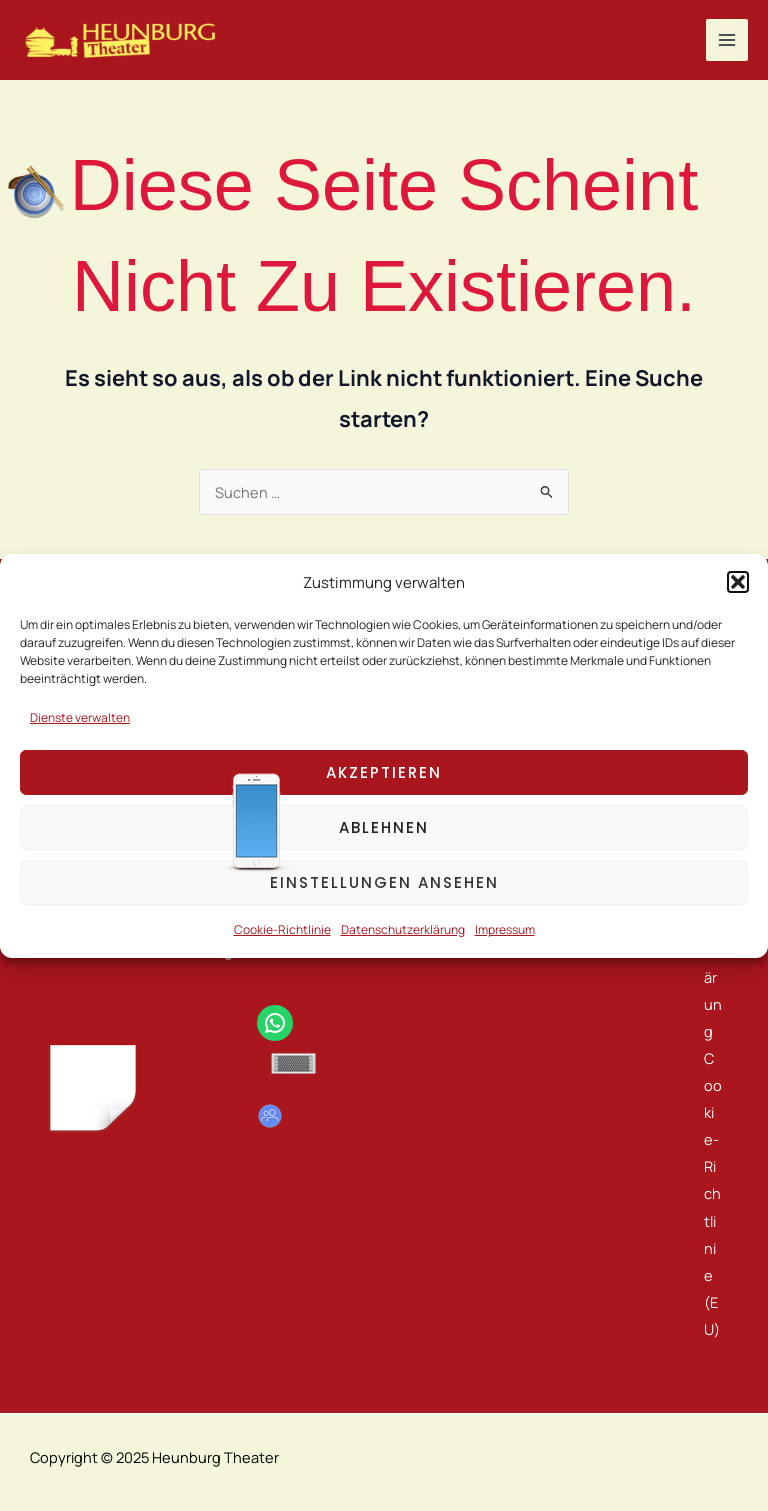 This screenshot has width=768, height=1511. Describe the element at coordinates (293, 1063) in the screenshot. I see `indicates a mac pro rackmount server in system preferences` at that location.